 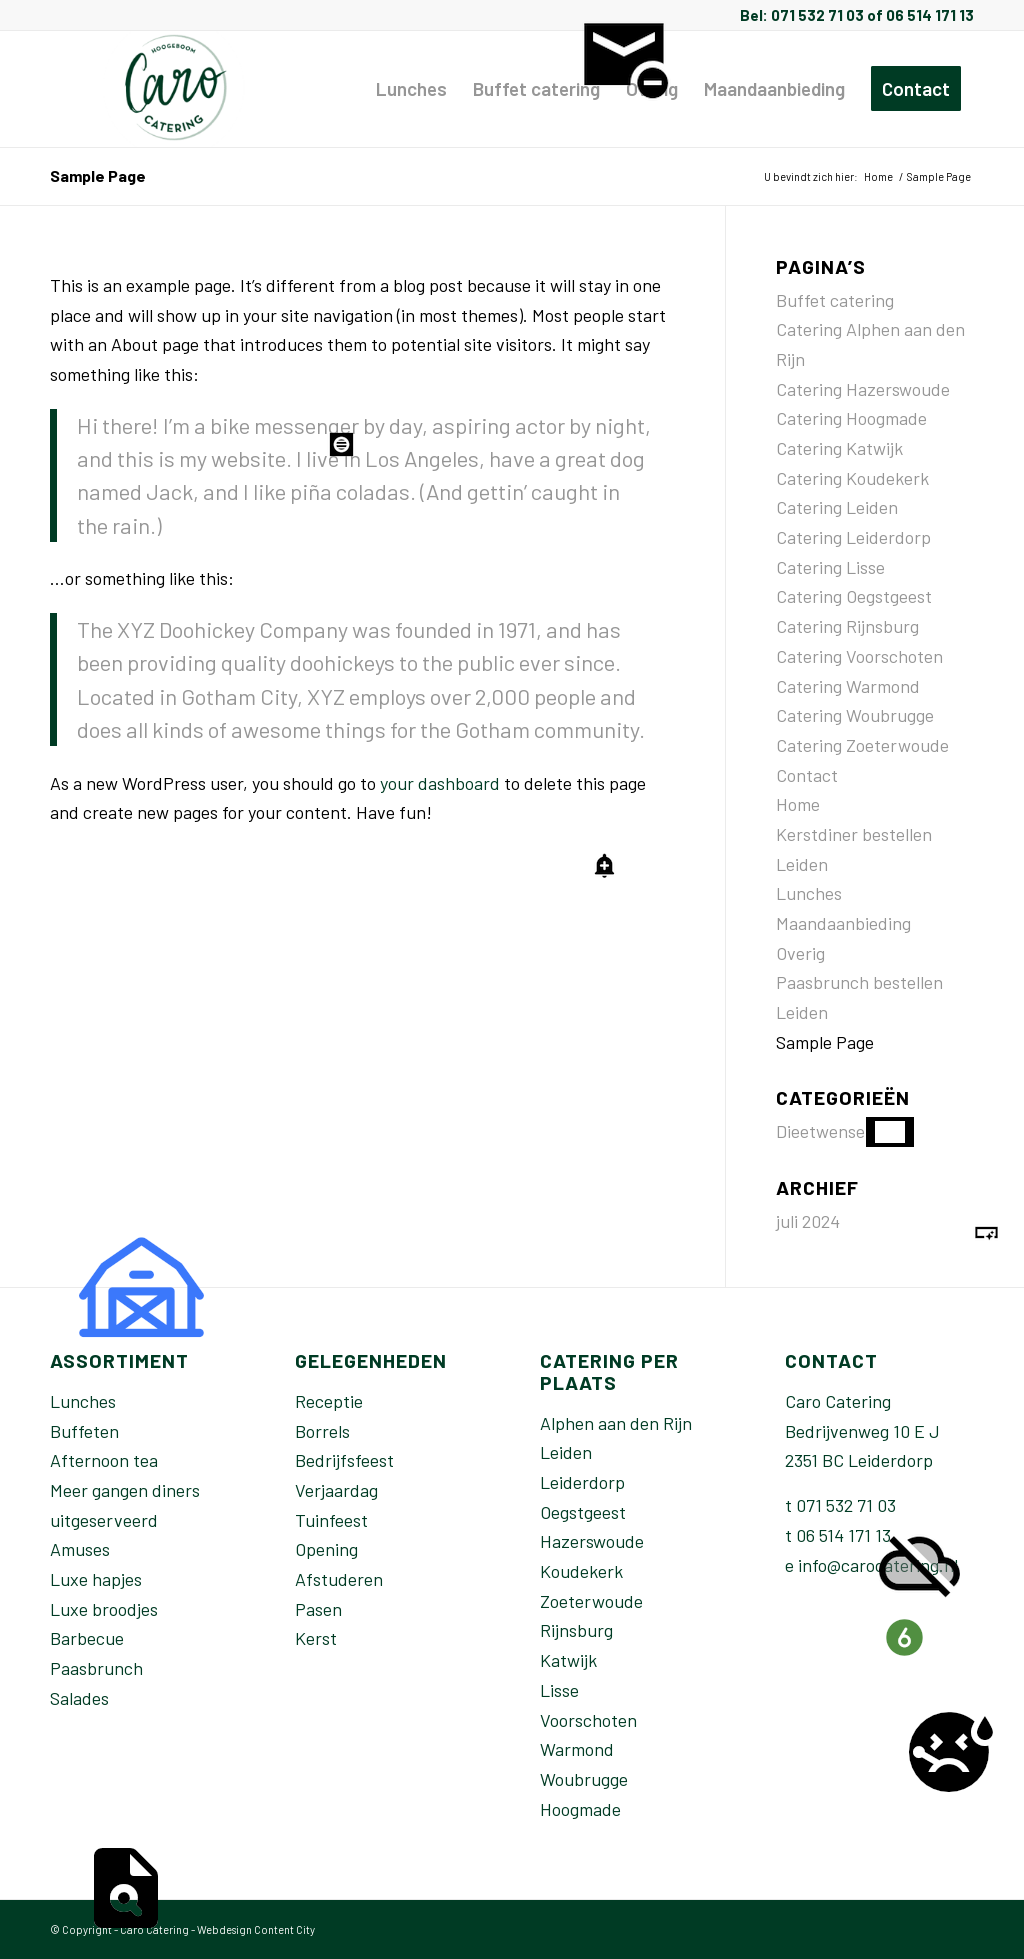 What do you see at coordinates (604, 865) in the screenshot?
I see `add a new alert or notification` at bounding box center [604, 865].